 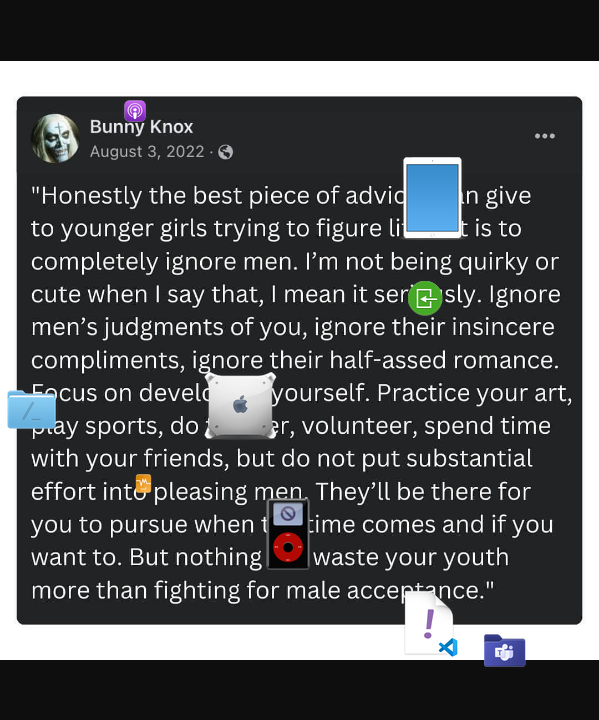 What do you see at coordinates (287, 533) in the screenshot?
I see `iPod device with sync disabled or unavailable` at bounding box center [287, 533].